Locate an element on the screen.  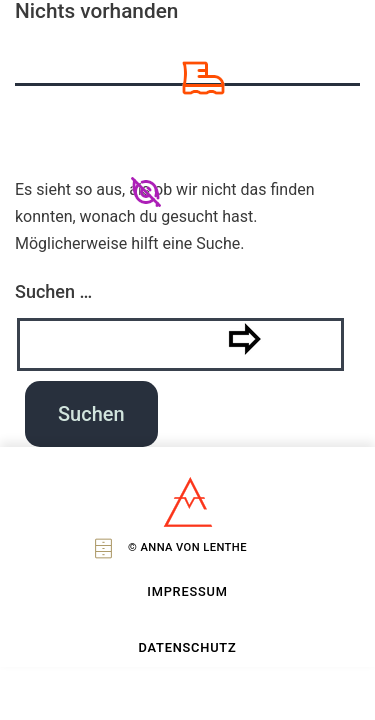
disable storm alerts is located at coordinates (146, 192).